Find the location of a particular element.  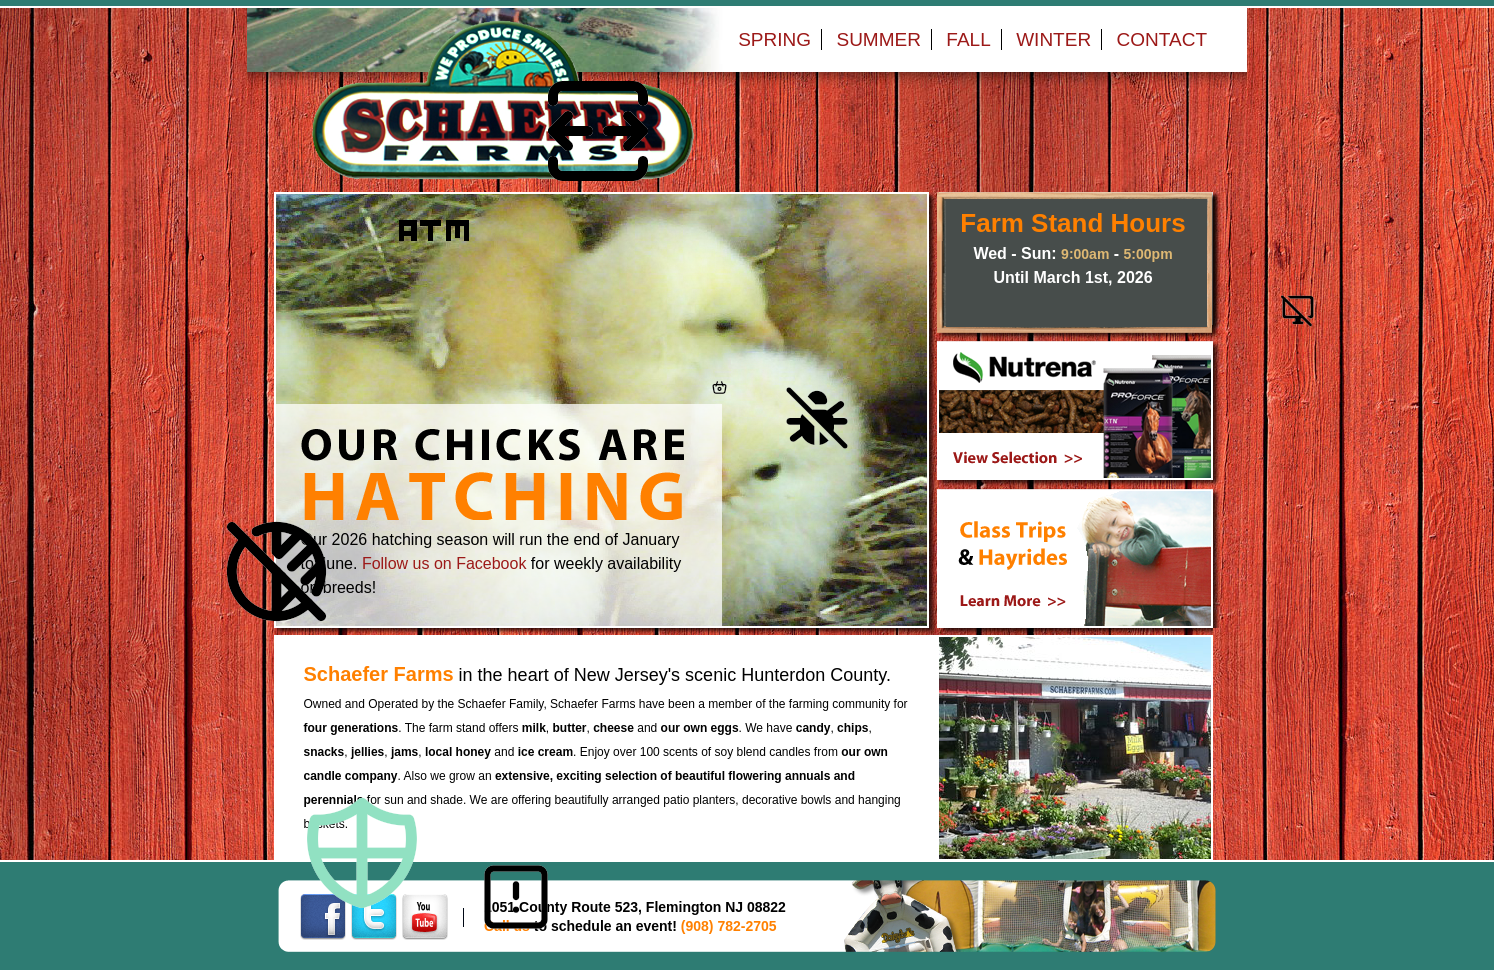

desktop access is disabled or unavailable is located at coordinates (1298, 310).